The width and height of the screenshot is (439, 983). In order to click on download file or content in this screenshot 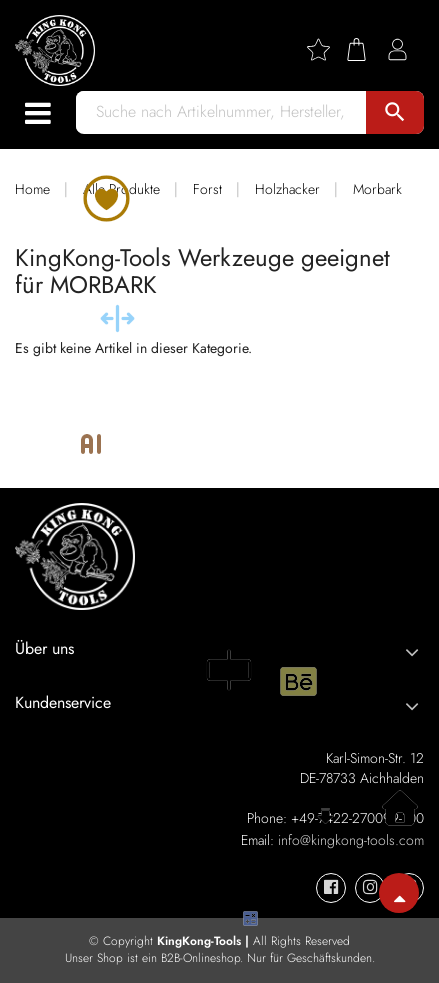, I will do `click(325, 815)`.